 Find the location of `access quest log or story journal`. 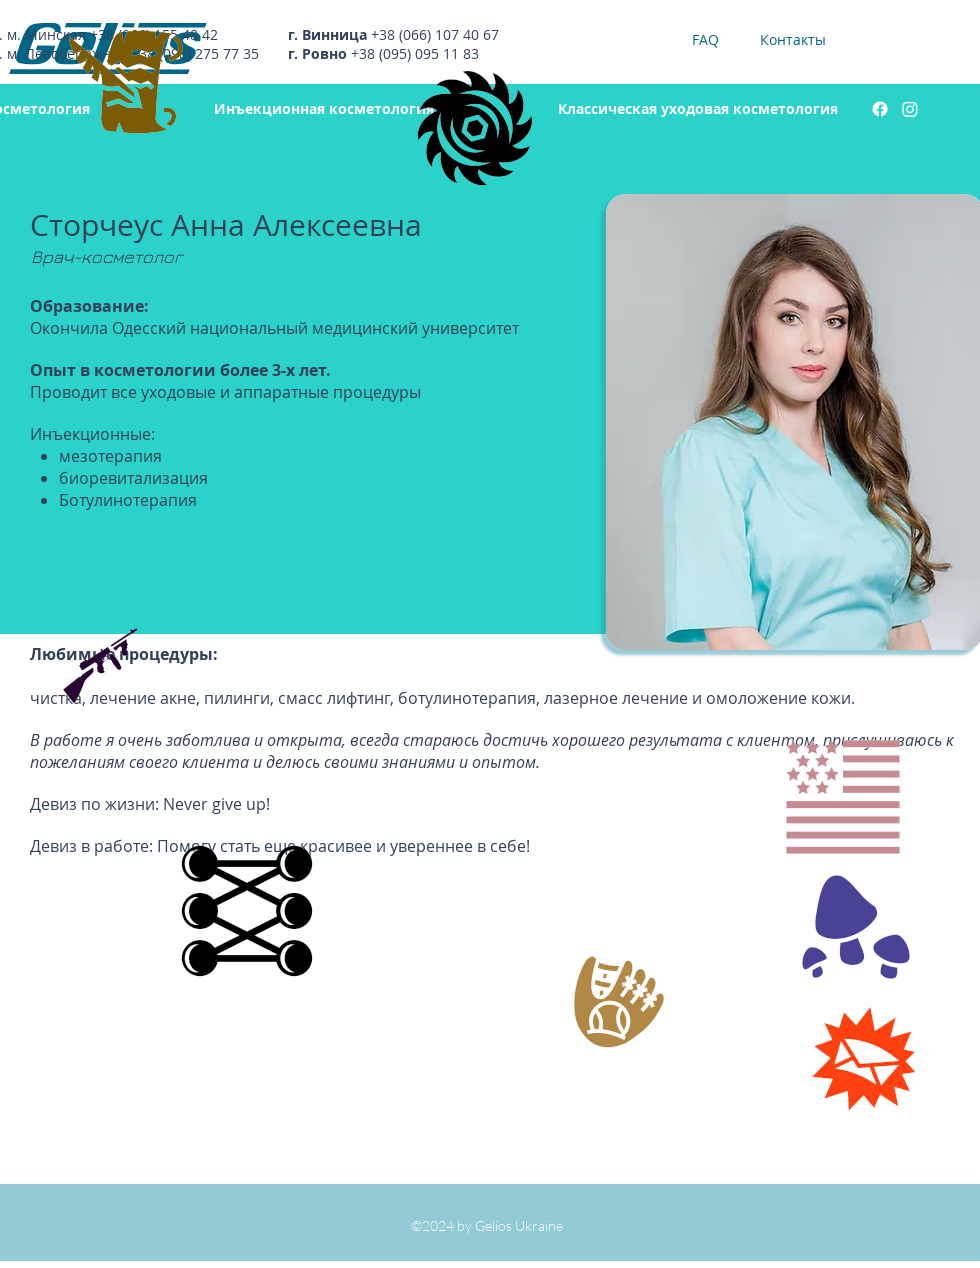

access quest log or story journal is located at coordinates (126, 82).